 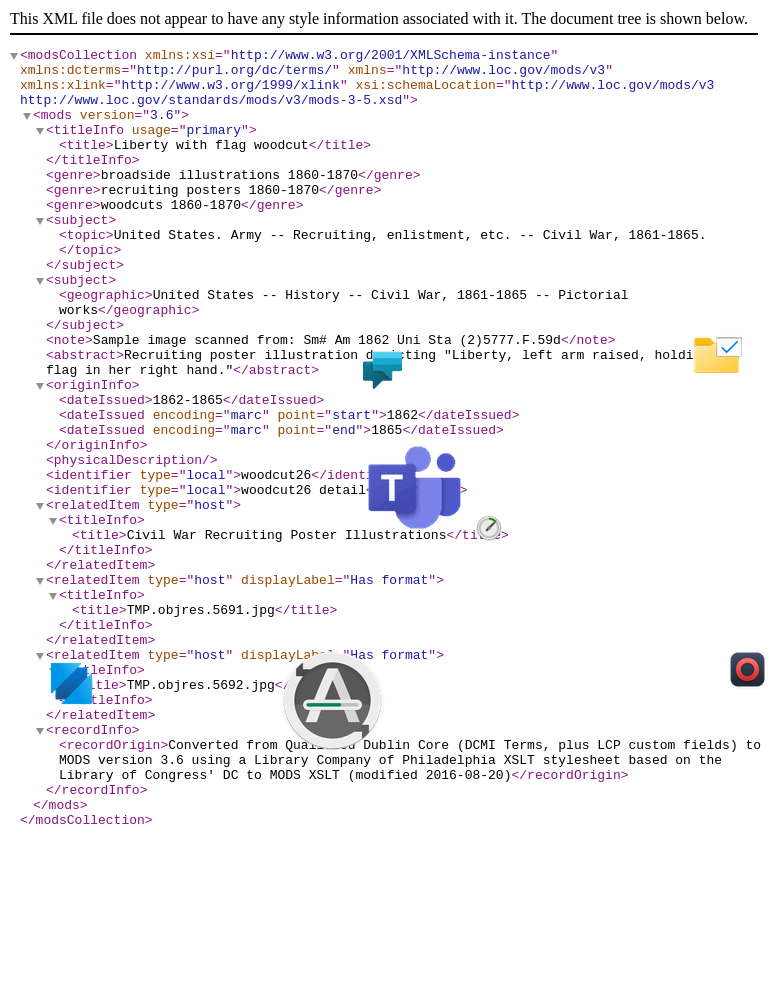 I want to click on open pomotroid pomodoro timer app, so click(x=747, y=669).